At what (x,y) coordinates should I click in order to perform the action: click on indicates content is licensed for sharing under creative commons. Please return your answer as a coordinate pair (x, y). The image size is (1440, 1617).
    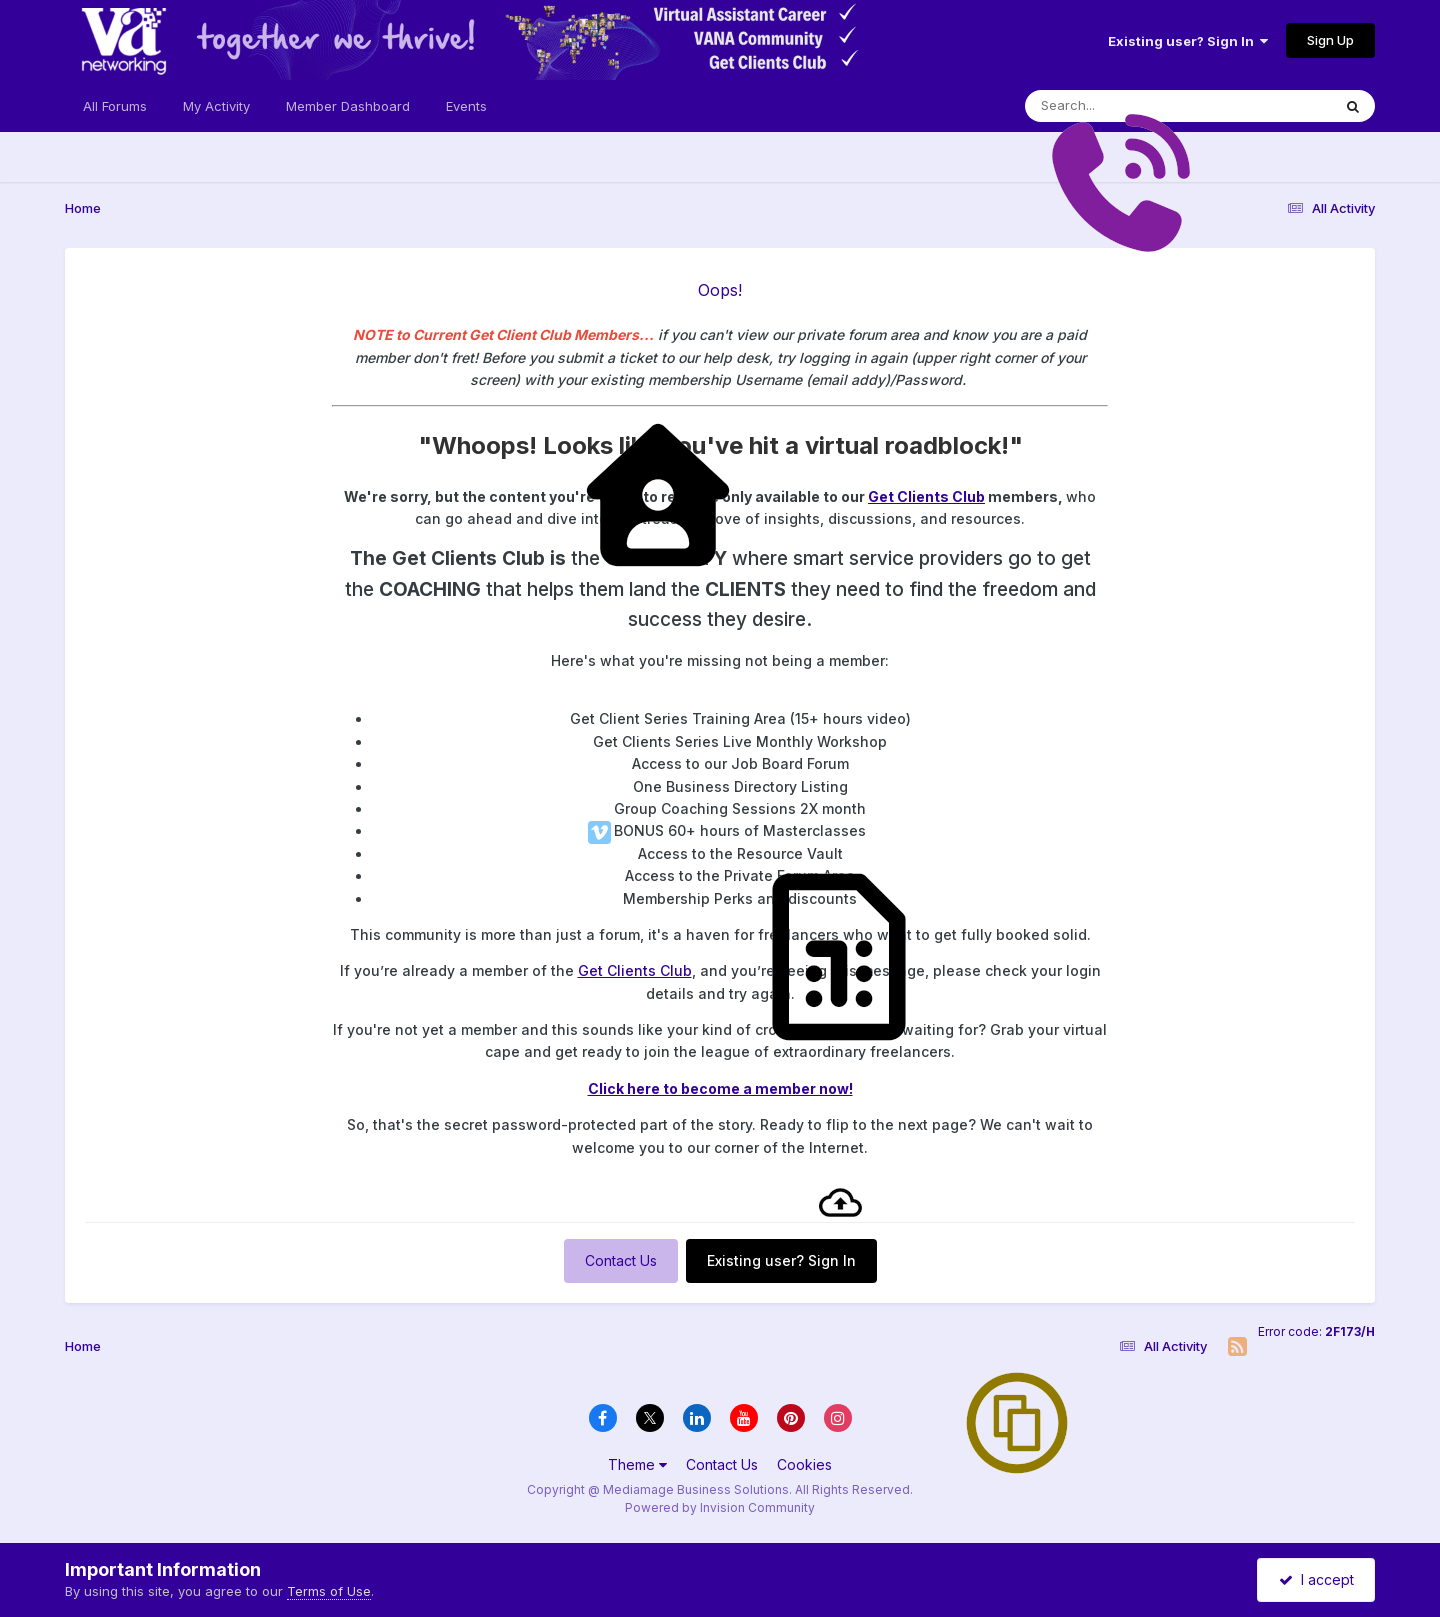
    Looking at the image, I should click on (1017, 1423).